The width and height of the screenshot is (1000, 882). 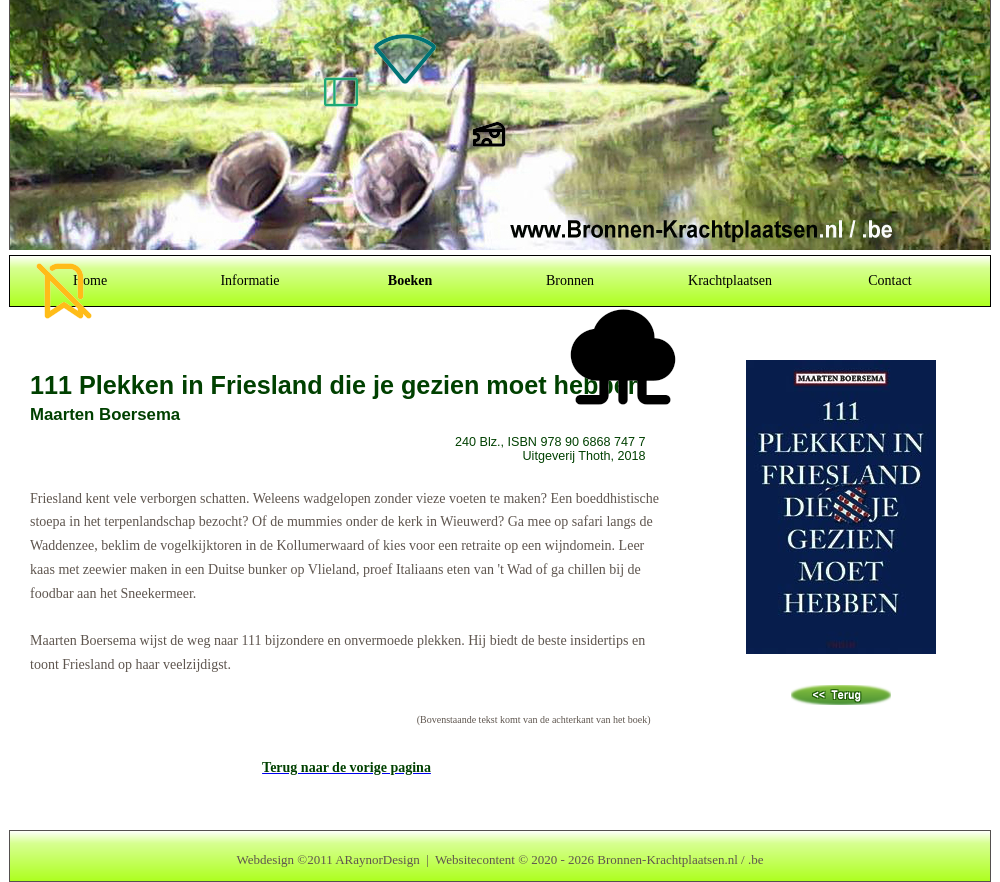 I want to click on strong wifi signal connected, so click(x=405, y=59).